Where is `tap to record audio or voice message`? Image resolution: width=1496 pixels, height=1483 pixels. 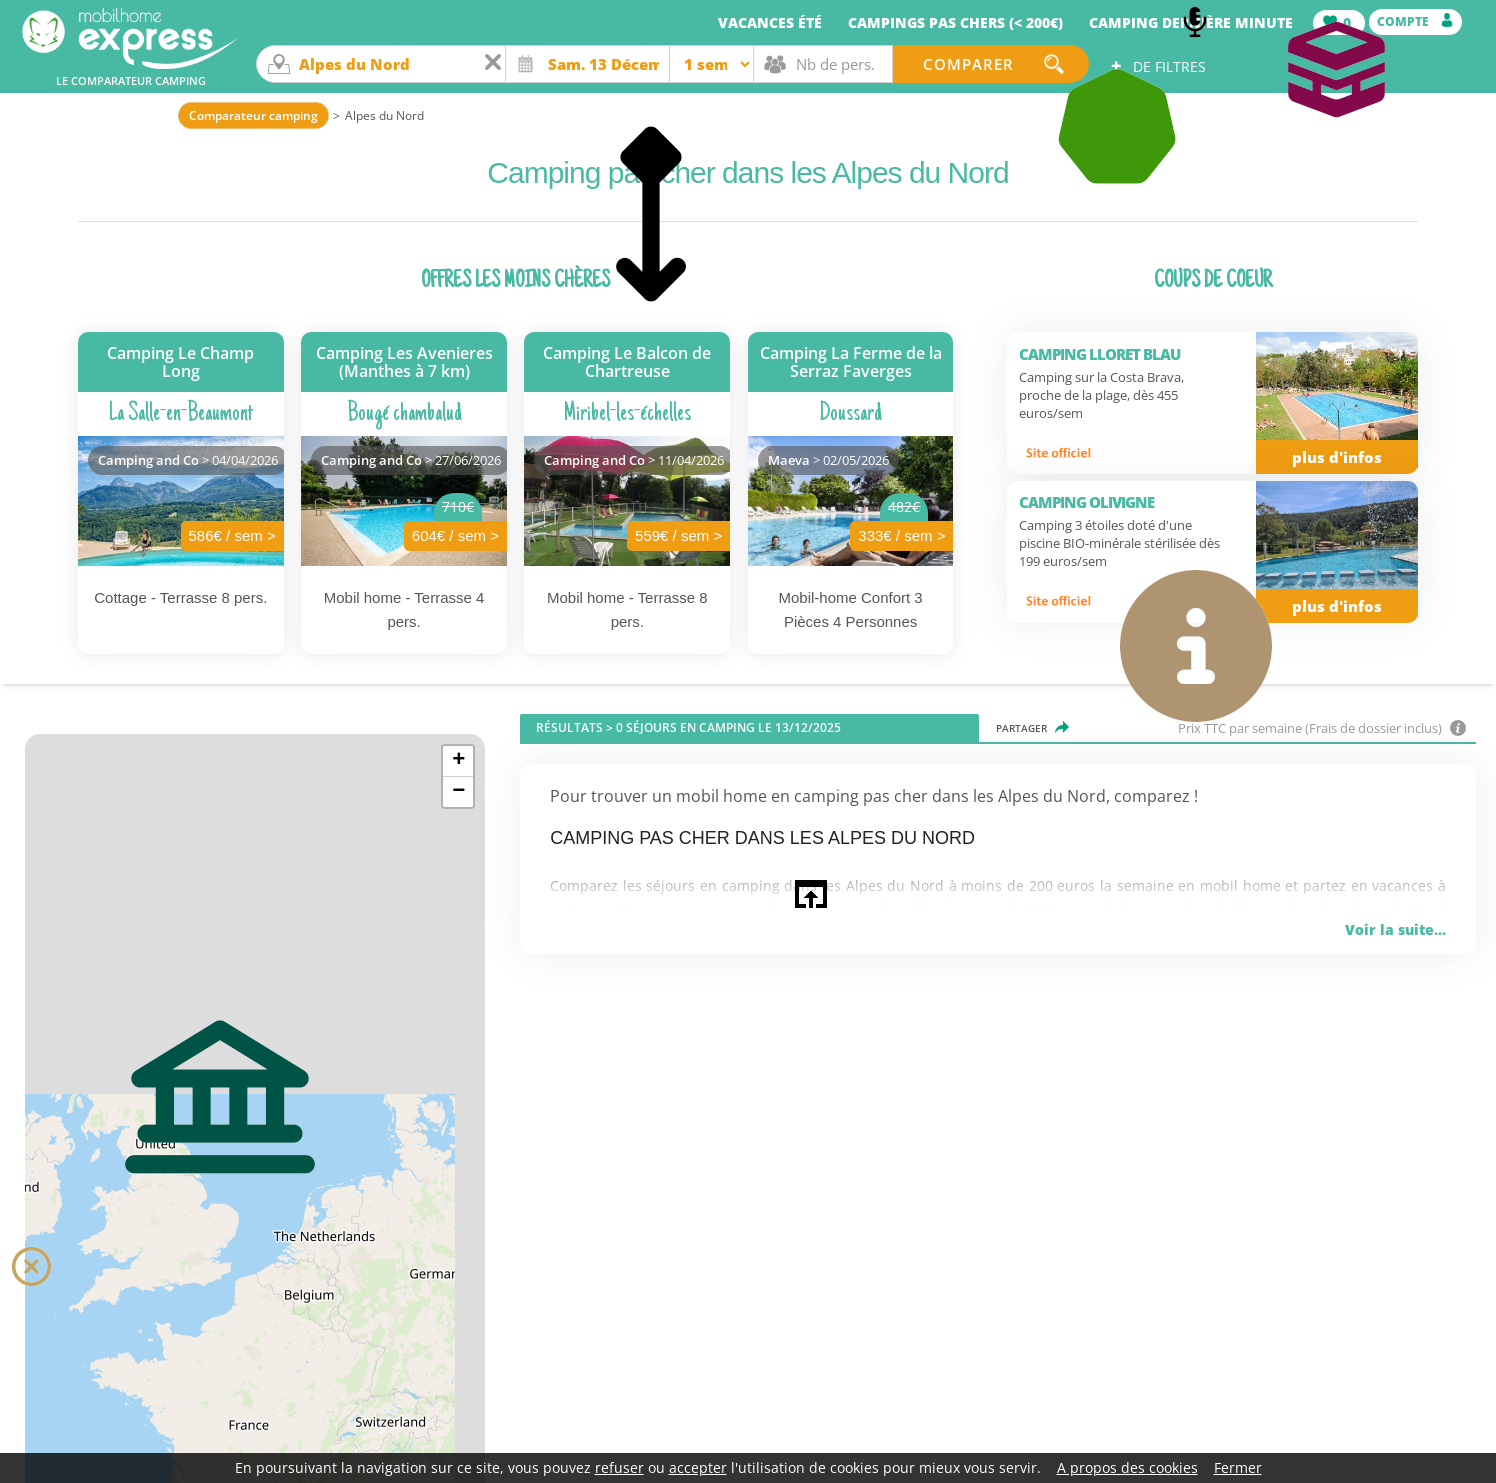
tap to record audio or voice message is located at coordinates (1195, 22).